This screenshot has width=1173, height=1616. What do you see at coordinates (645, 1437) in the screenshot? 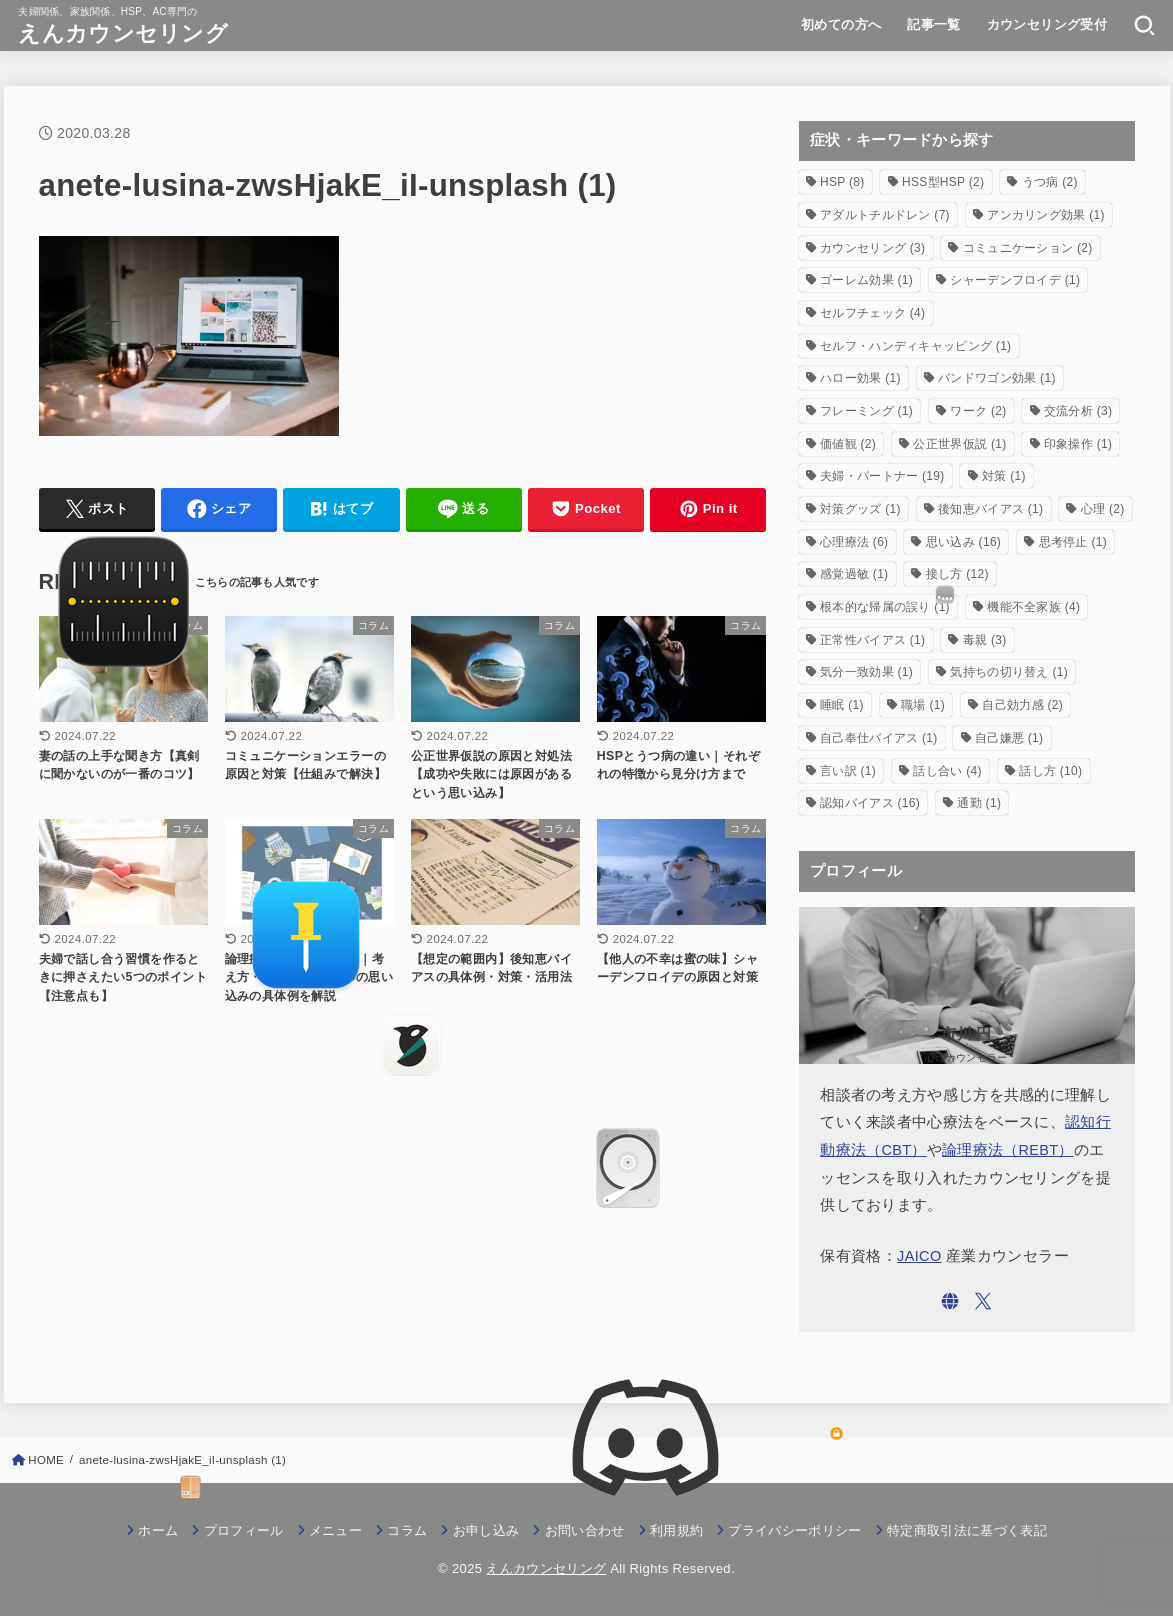
I see `open Discord app` at bounding box center [645, 1437].